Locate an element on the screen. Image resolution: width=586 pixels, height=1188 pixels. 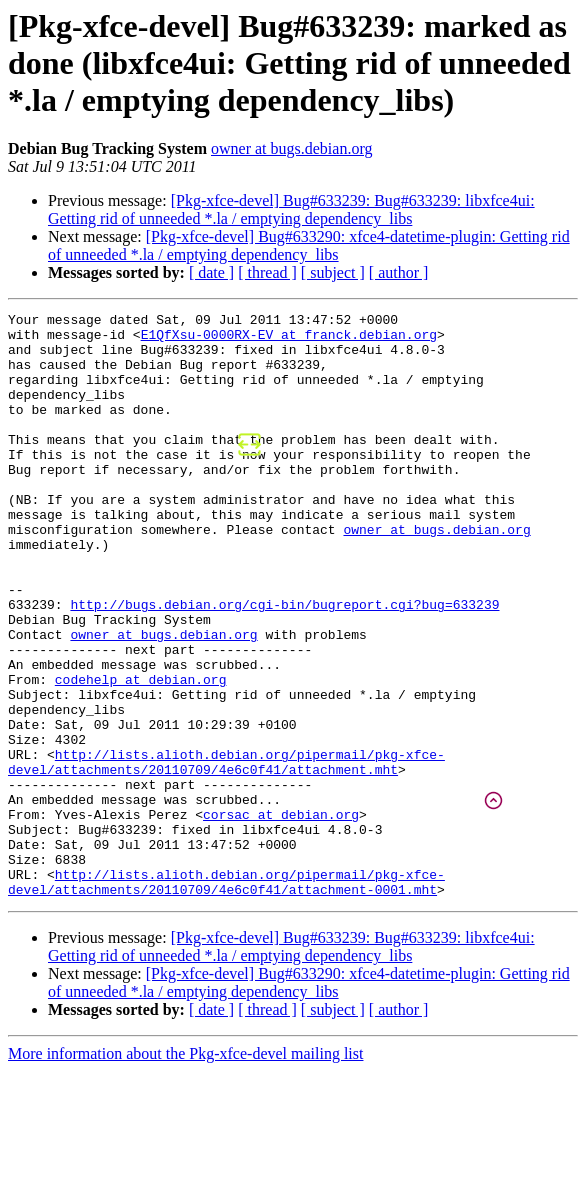
scroll to top of page is located at coordinates (493, 800).